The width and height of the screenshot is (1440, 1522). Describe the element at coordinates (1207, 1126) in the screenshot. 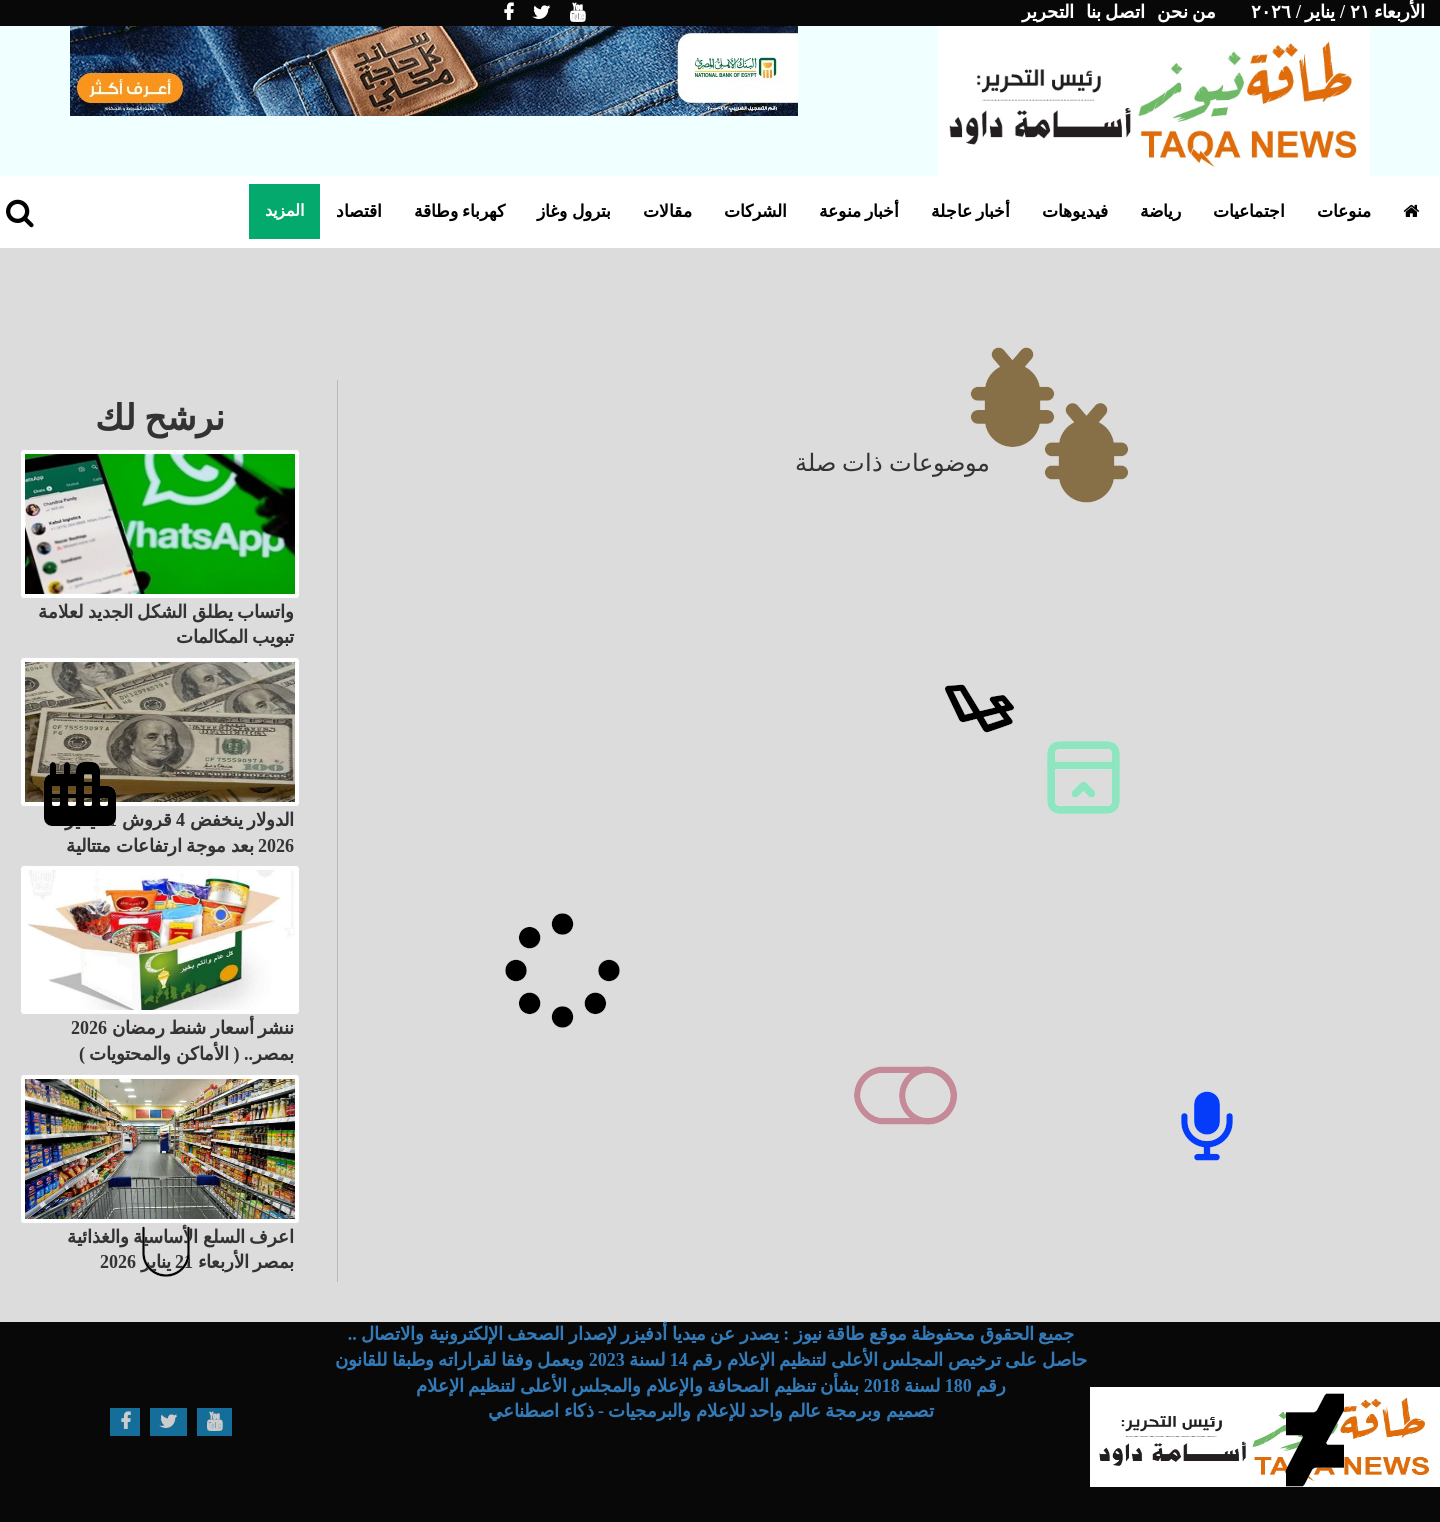

I see `tap to start voice recording` at that location.